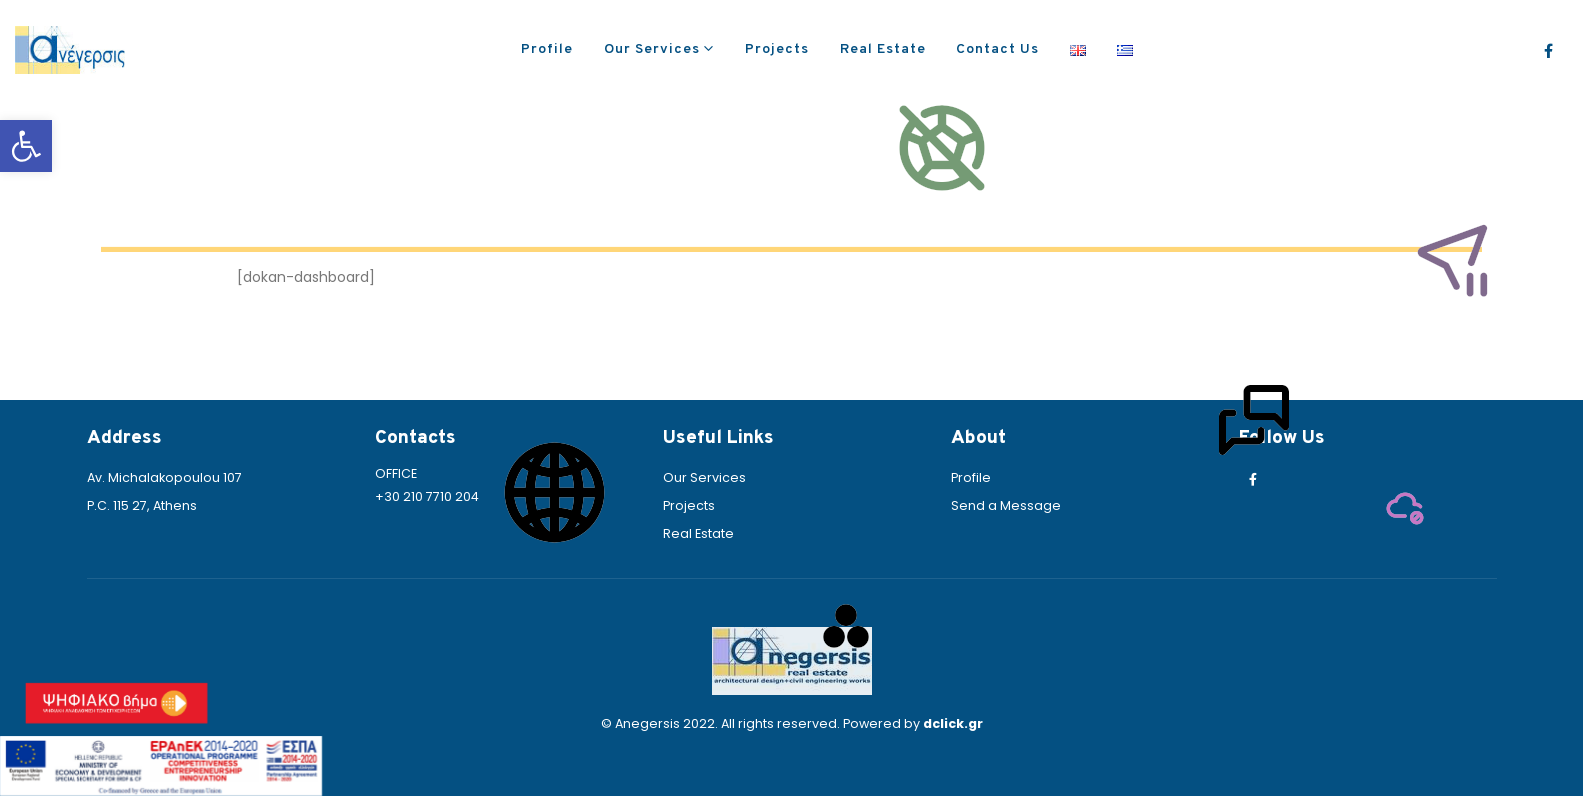  Describe the element at coordinates (1453, 259) in the screenshot. I see `pause location sharing` at that location.